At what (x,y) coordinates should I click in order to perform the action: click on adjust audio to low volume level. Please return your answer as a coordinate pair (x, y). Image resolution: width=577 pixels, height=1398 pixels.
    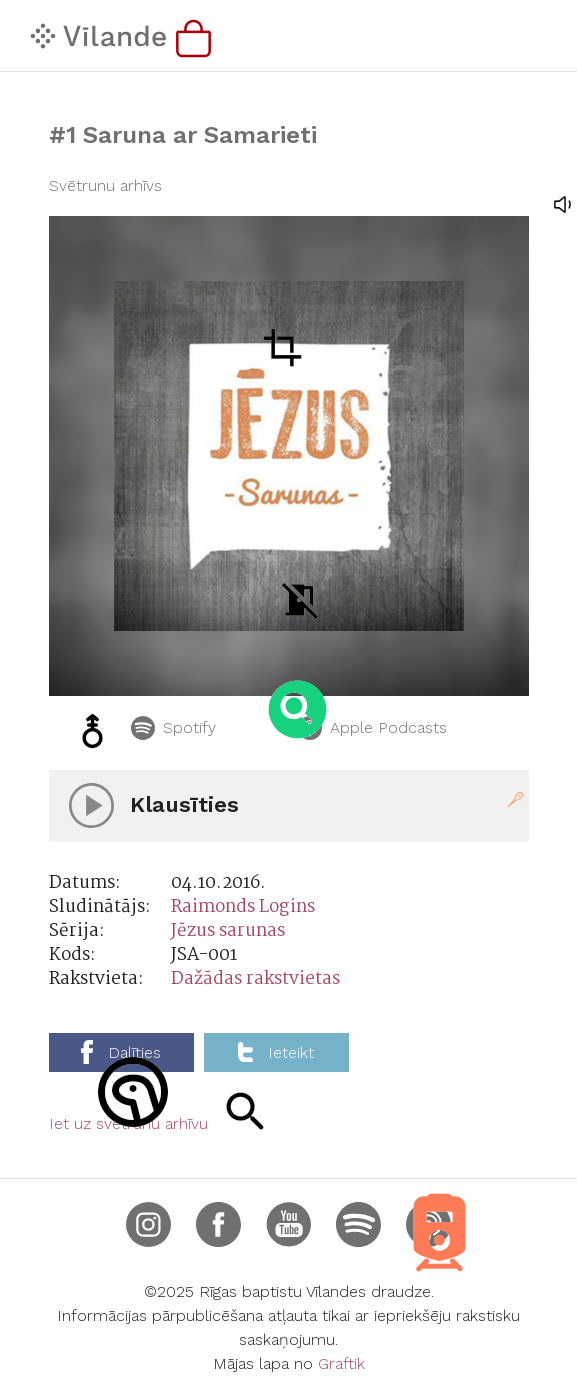
    Looking at the image, I should click on (562, 204).